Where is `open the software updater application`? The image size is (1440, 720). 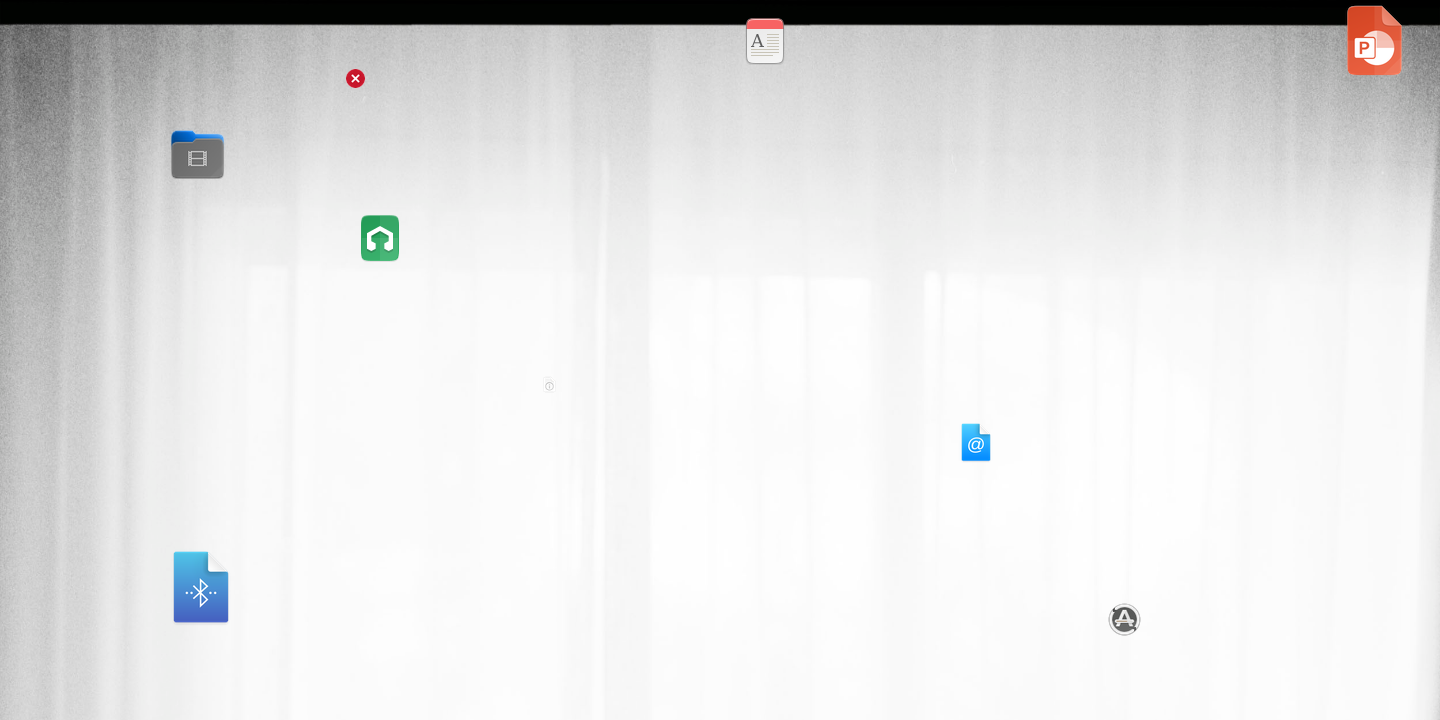
open the software updater application is located at coordinates (1124, 619).